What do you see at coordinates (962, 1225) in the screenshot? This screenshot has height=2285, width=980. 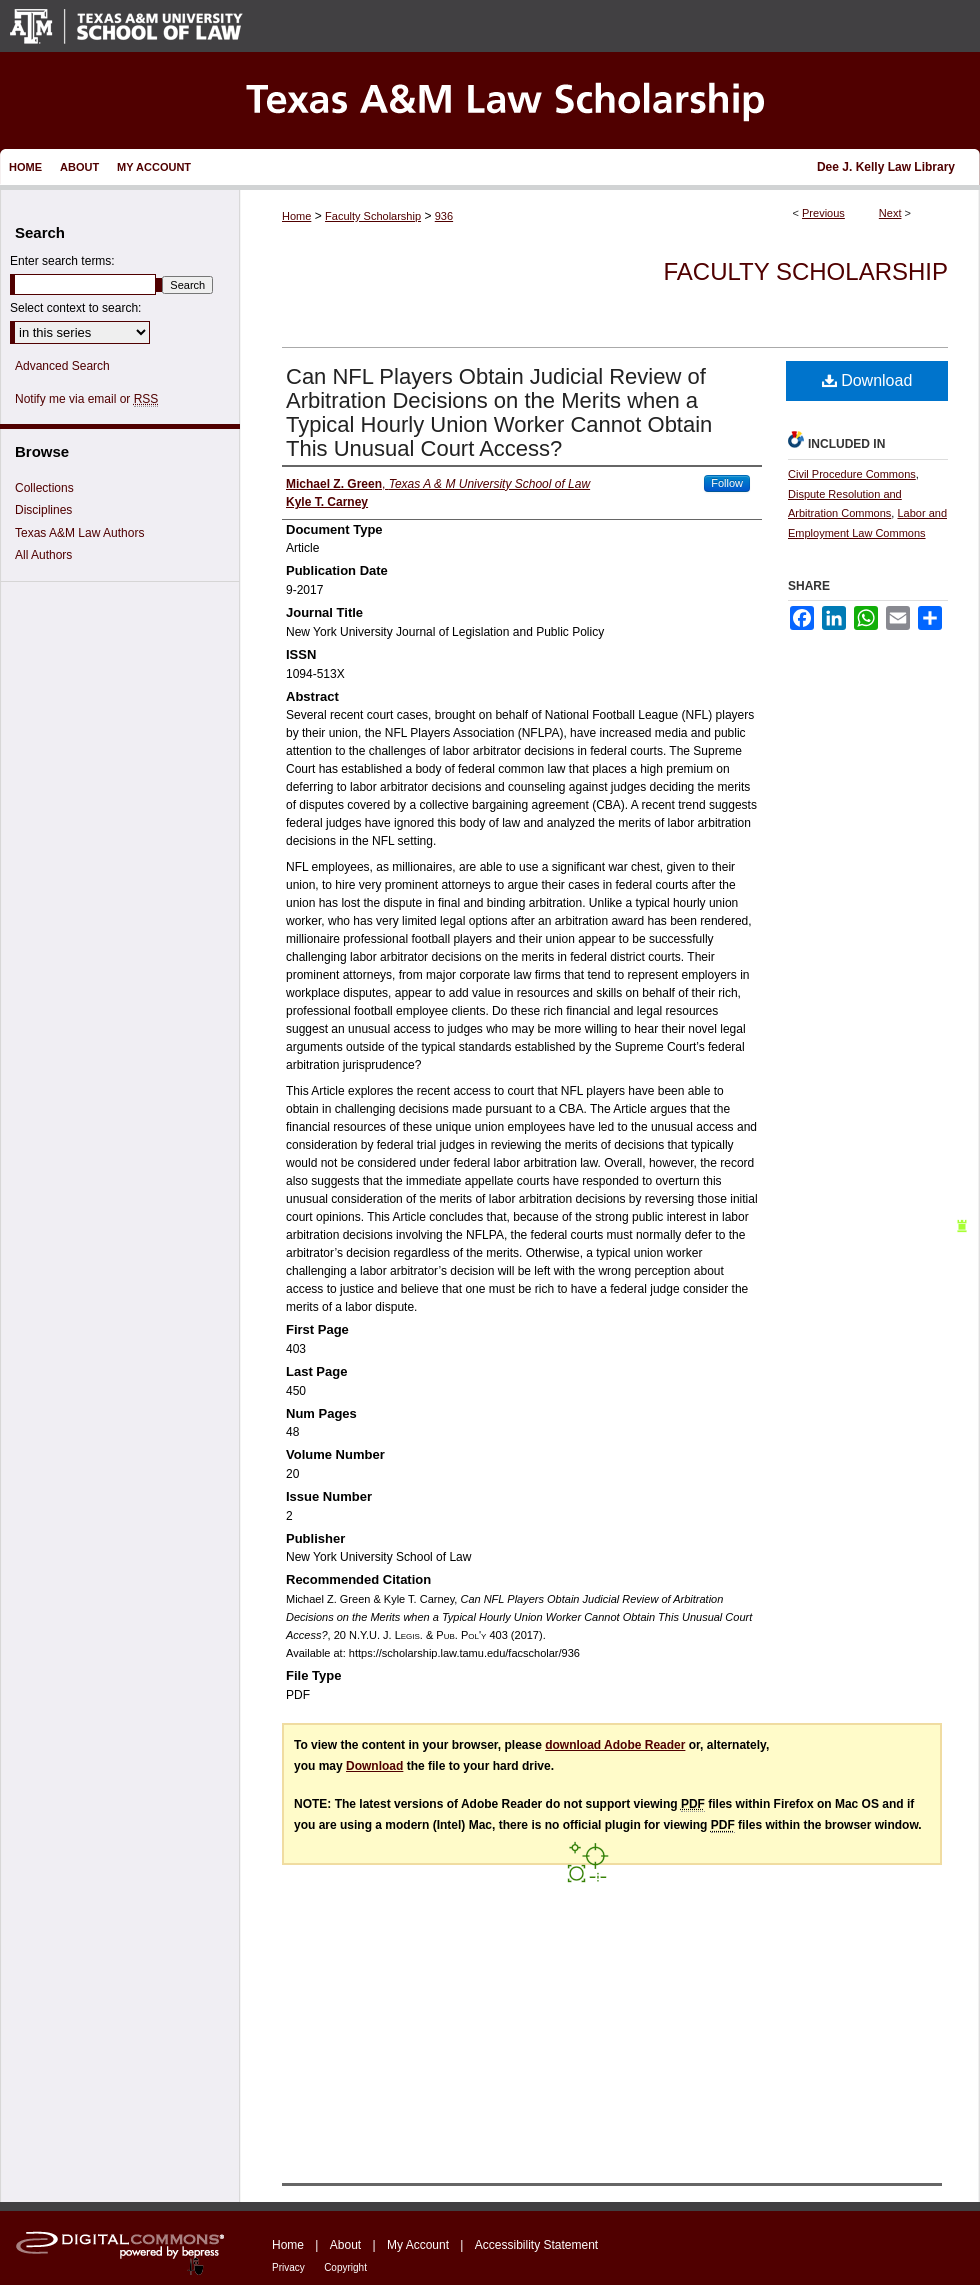 I see `play chess or access chess game` at bounding box center [962, 1225].